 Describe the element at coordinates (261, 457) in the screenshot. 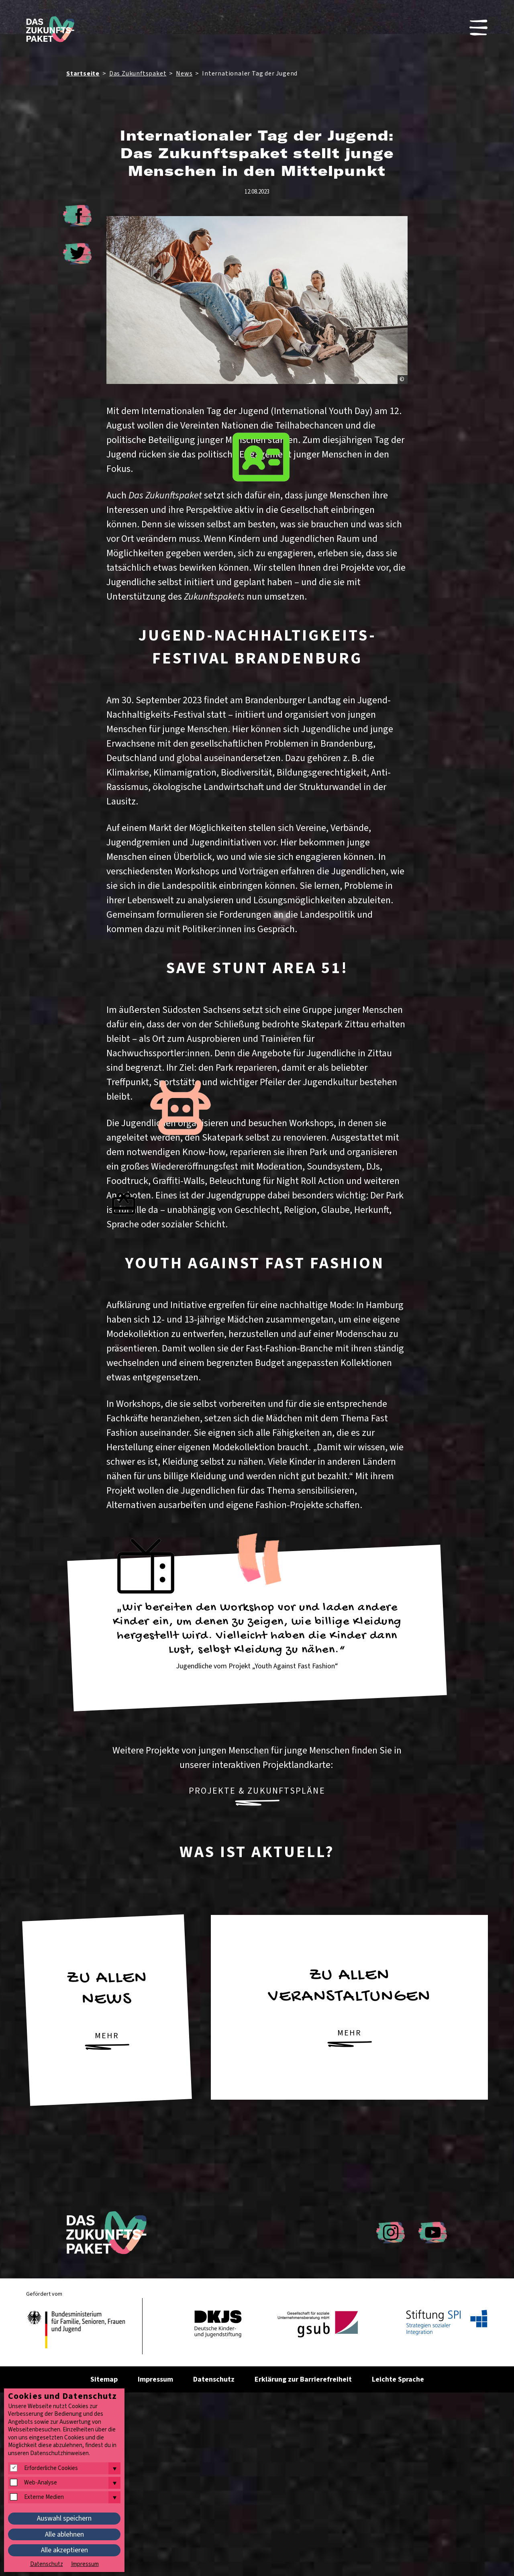

I see `view your profile or account information` at that location.